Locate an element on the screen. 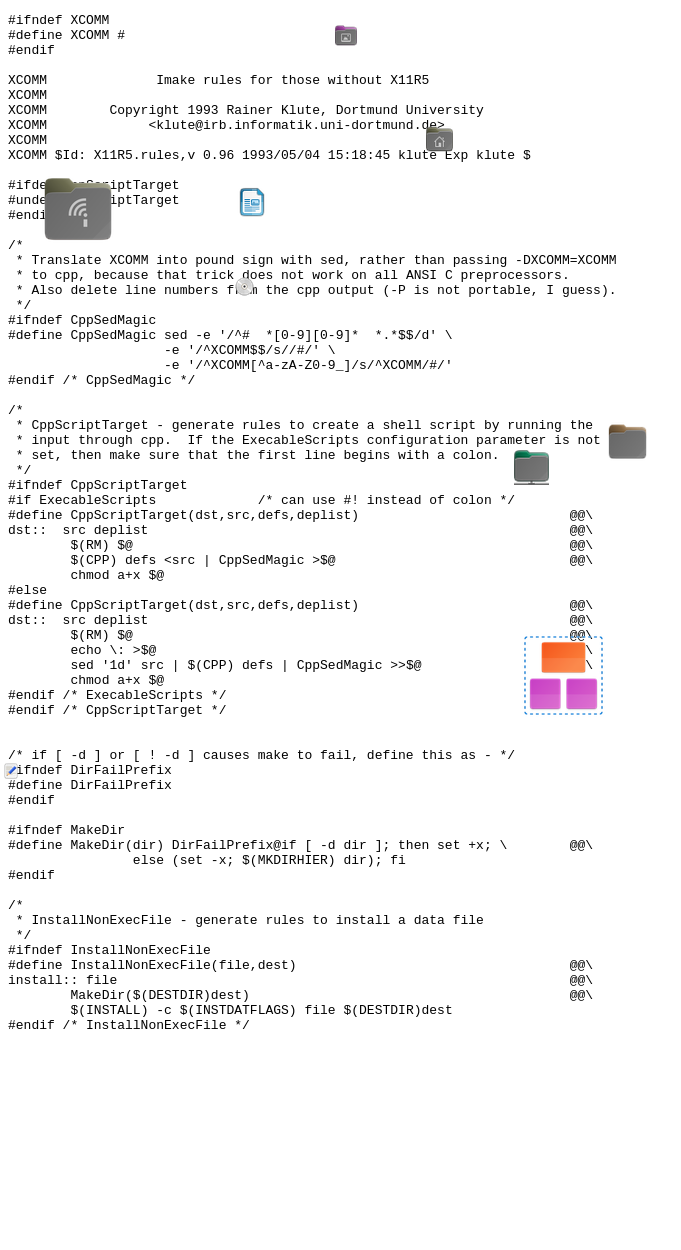  open pictures folder is located at coordinates (346, 35).